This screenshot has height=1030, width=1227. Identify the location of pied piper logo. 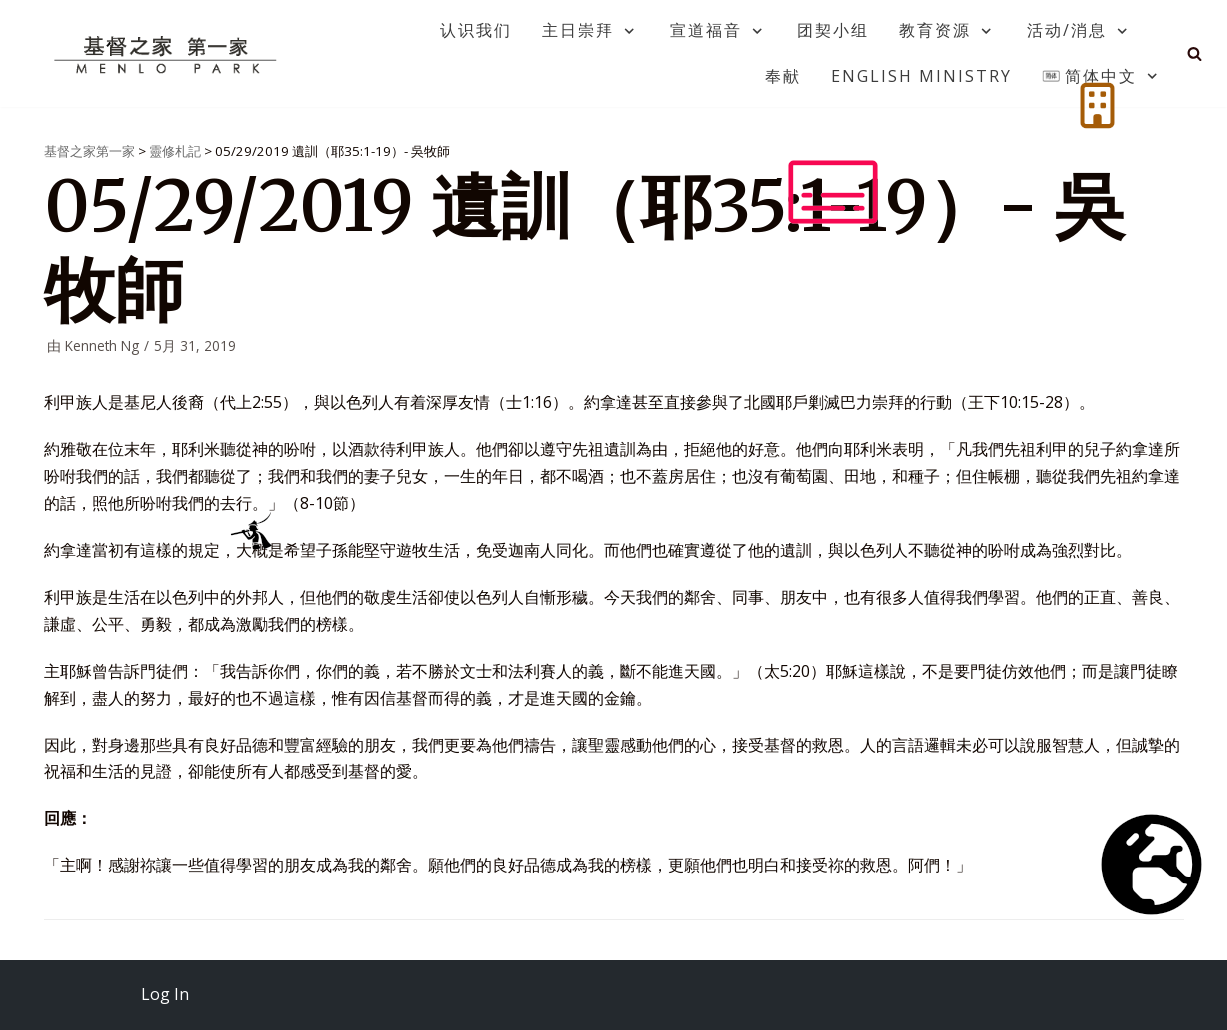
(251, 530).